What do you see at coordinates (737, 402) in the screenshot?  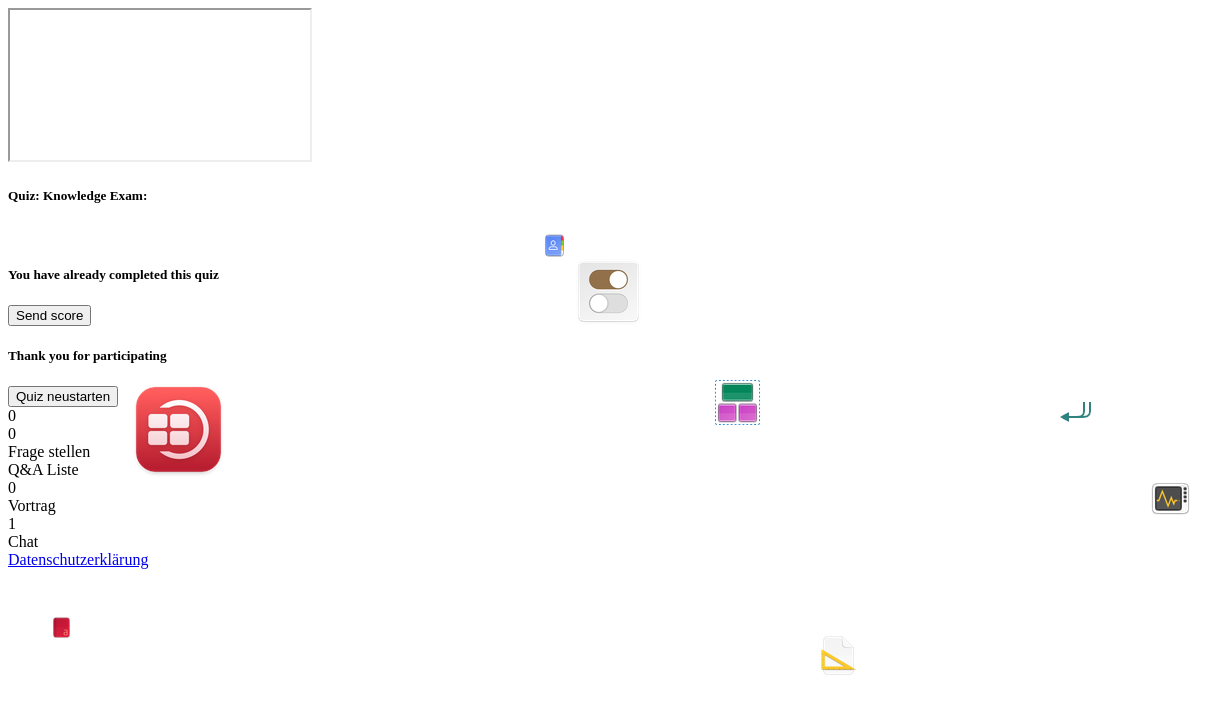 I see `select all items in the current view` at bounding box center [737, 402].